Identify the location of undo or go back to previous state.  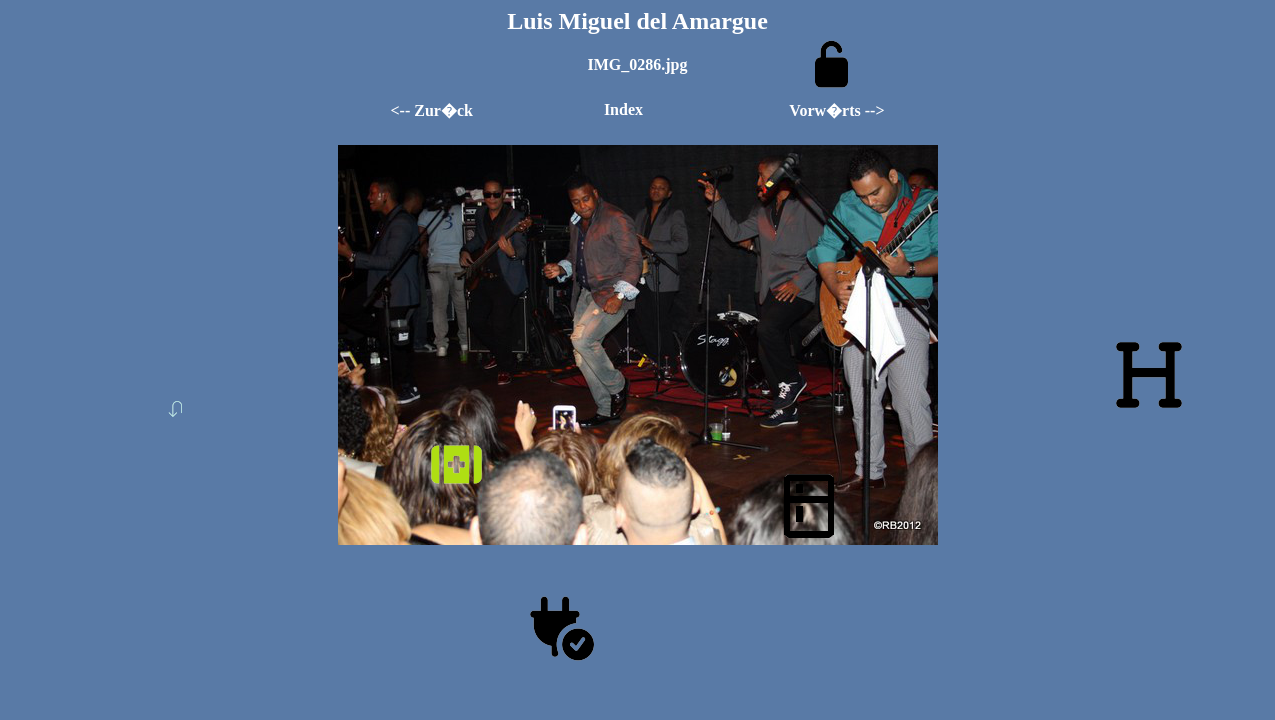
(176, 409).